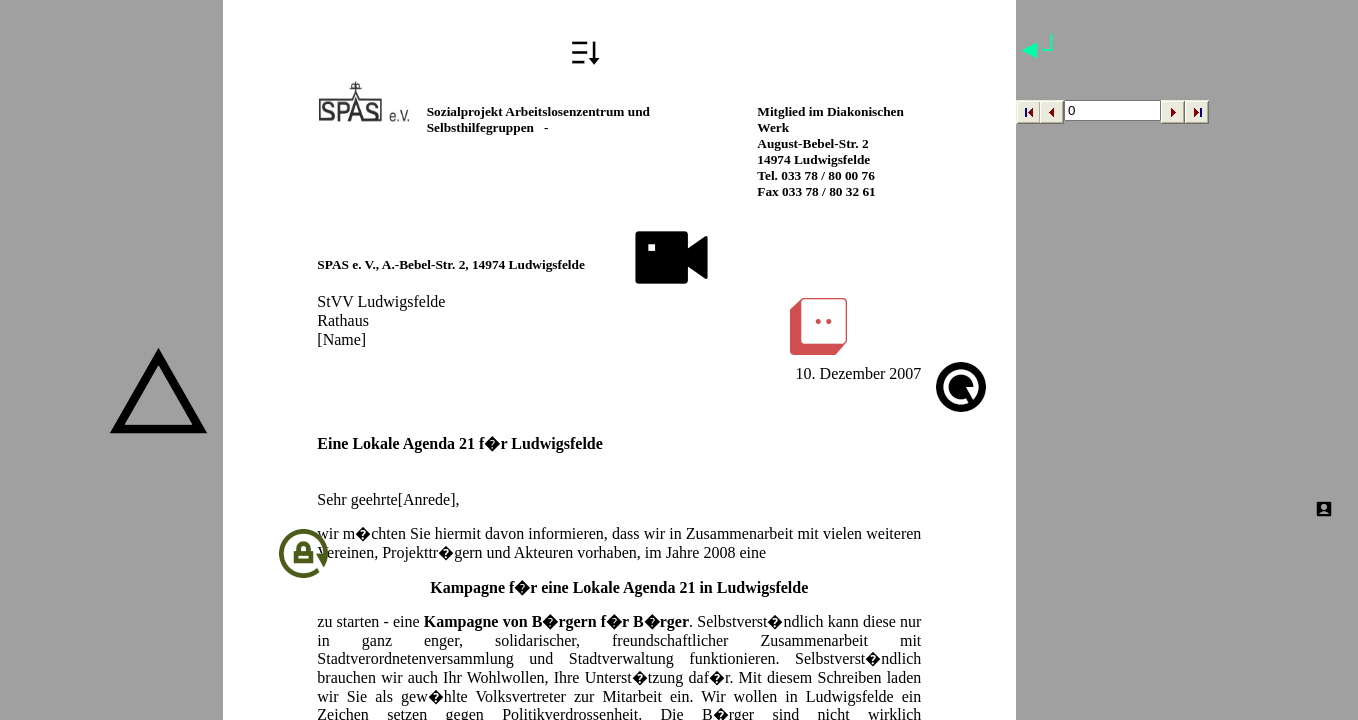 This screenshot has width=1358, height=720. Describe the element at coordinates (1324, 509) in the screenshot. I see `view your account profile` at that location.